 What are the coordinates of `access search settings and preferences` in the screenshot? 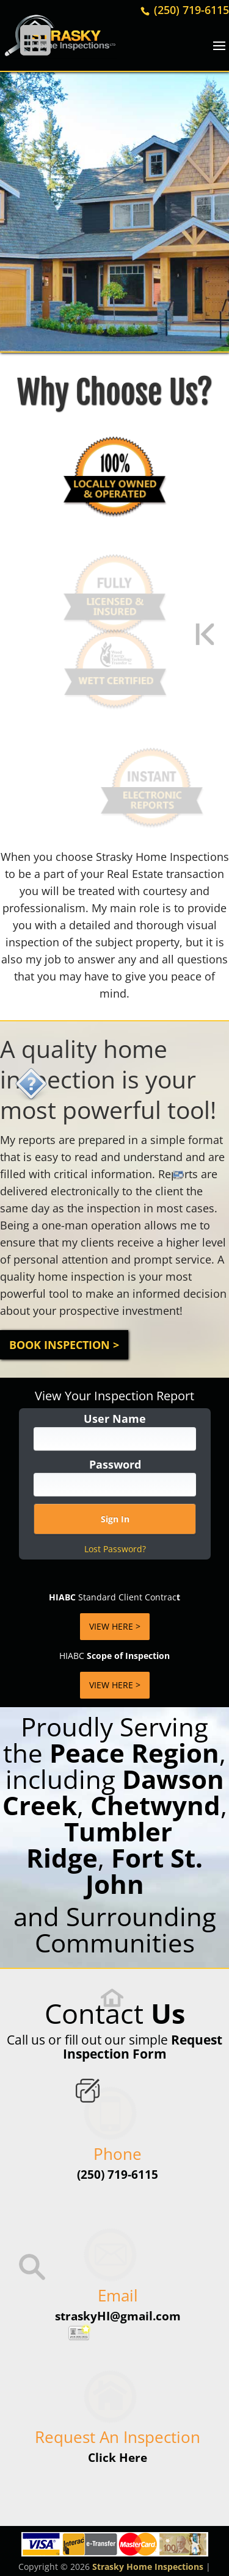 It's located at (32, 2267).